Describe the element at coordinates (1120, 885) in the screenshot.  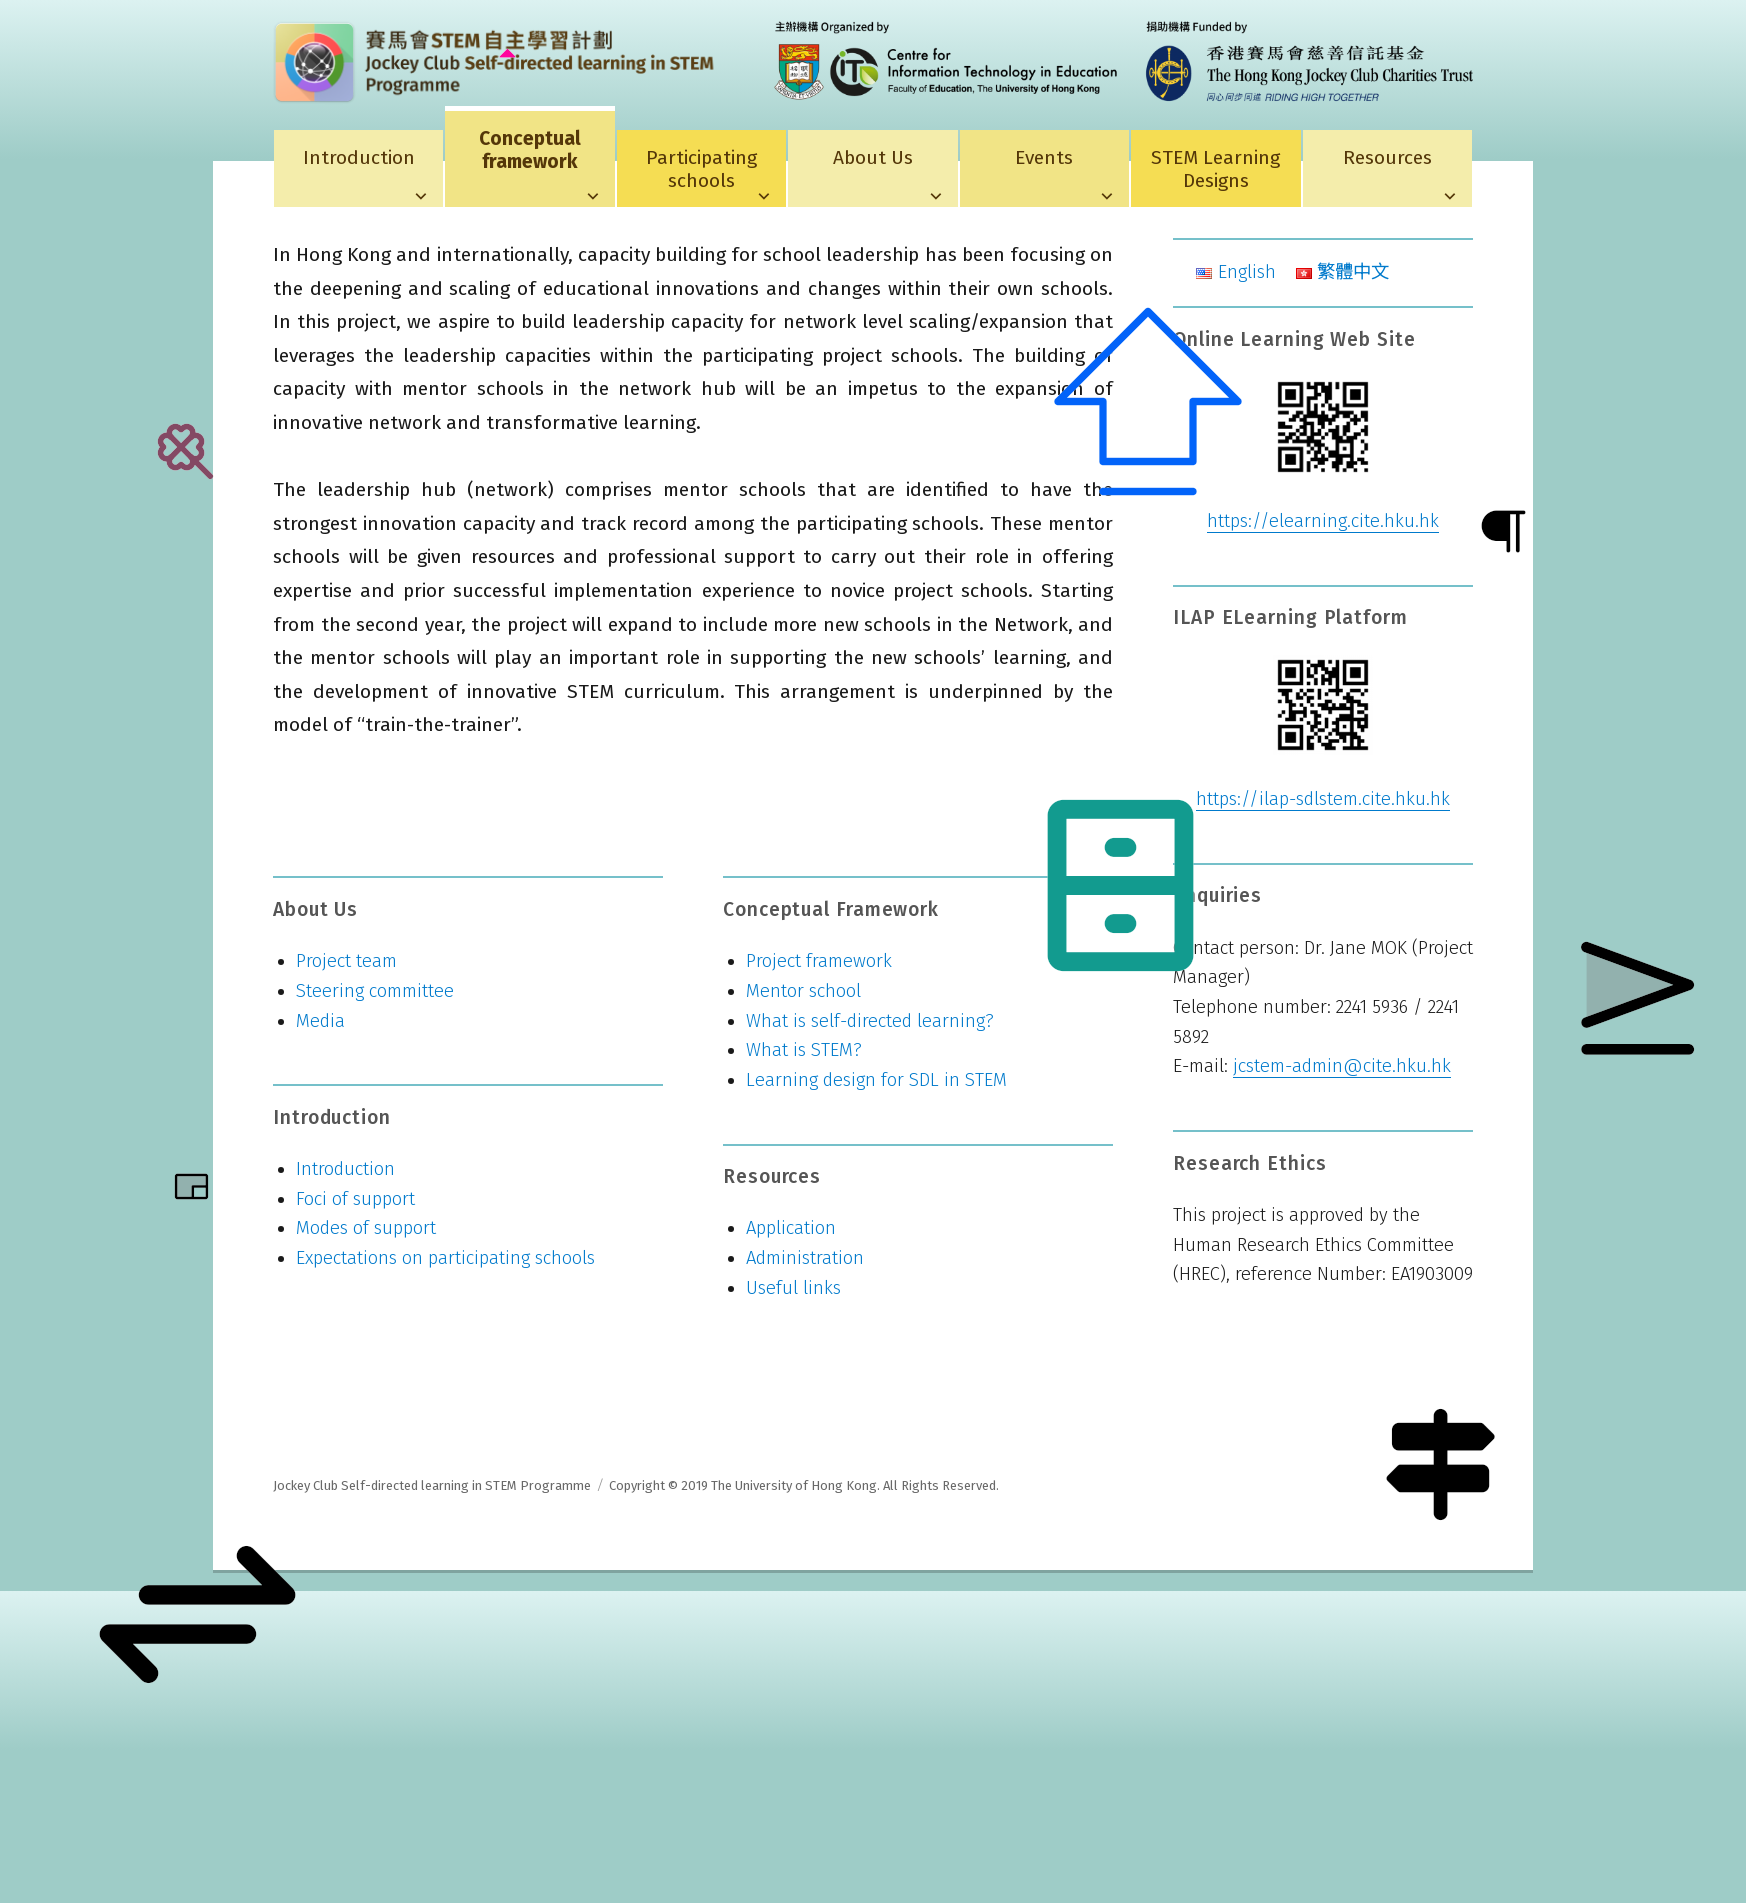
I see `browse furniture or home decor items` at that location.